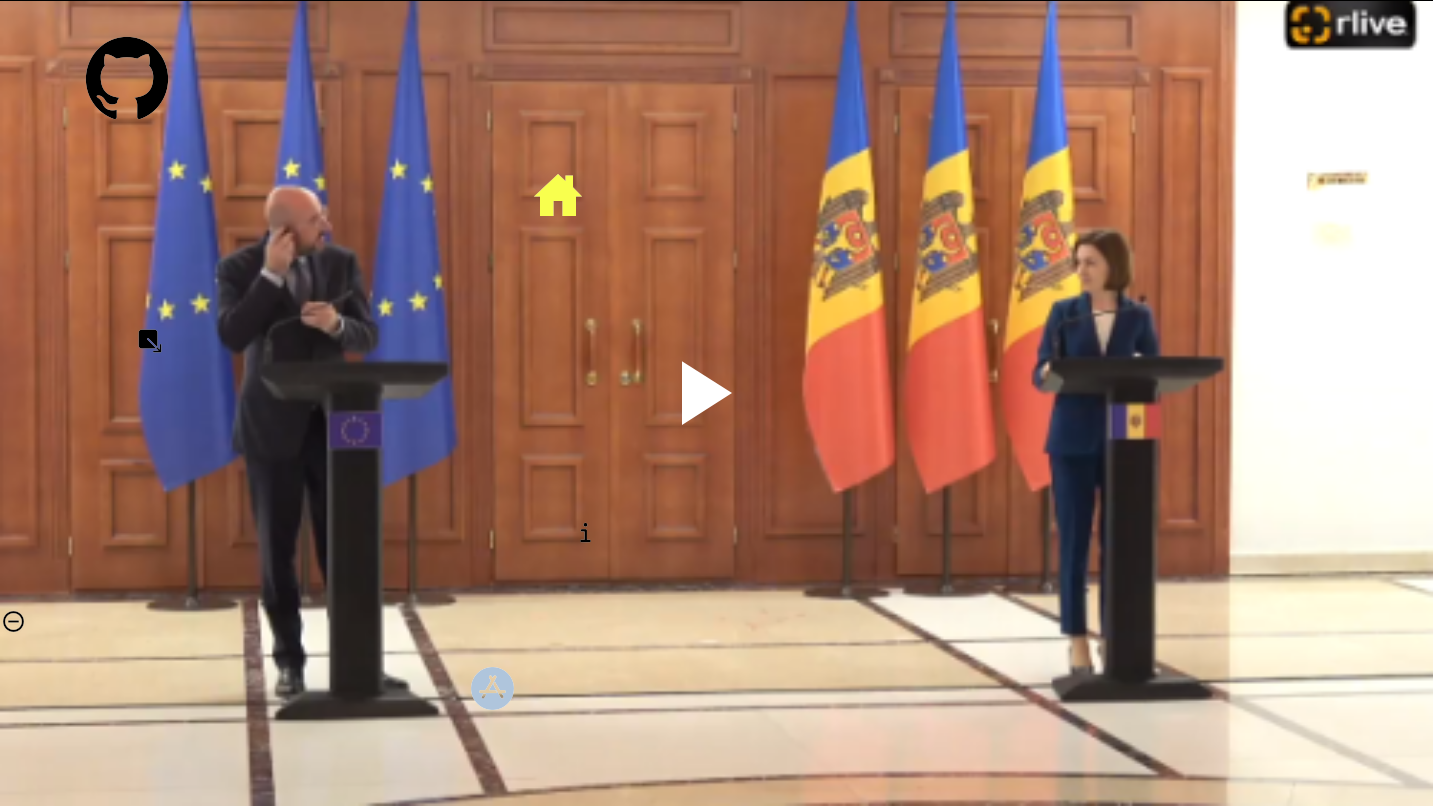  I want to click on view more information or details, so click(585, 532).